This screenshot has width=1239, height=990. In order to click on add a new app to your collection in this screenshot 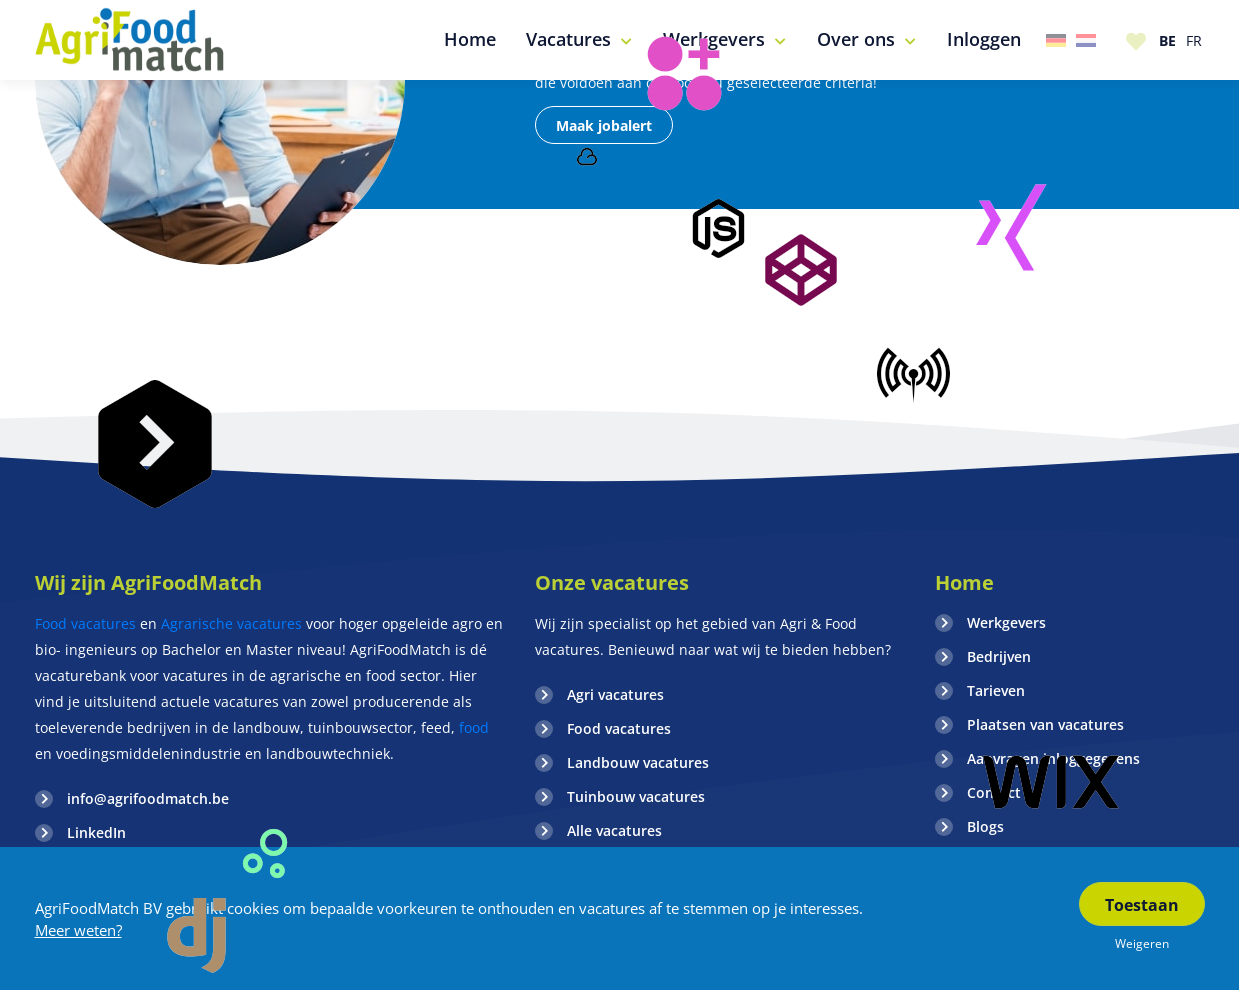, I will do `click(684, 73)`.